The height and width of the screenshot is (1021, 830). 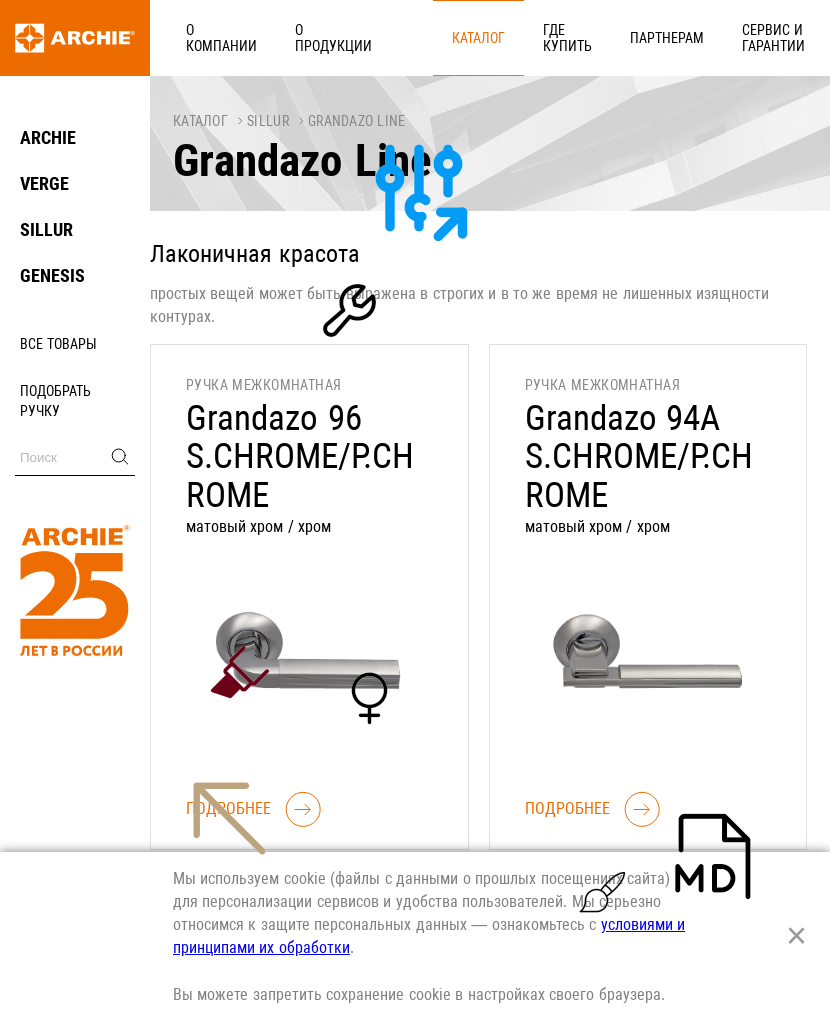 What do you see at coordinates (419, 188) in the screenshot?
I see `share current filter or settings configuration` at bounding box center [419, 188].